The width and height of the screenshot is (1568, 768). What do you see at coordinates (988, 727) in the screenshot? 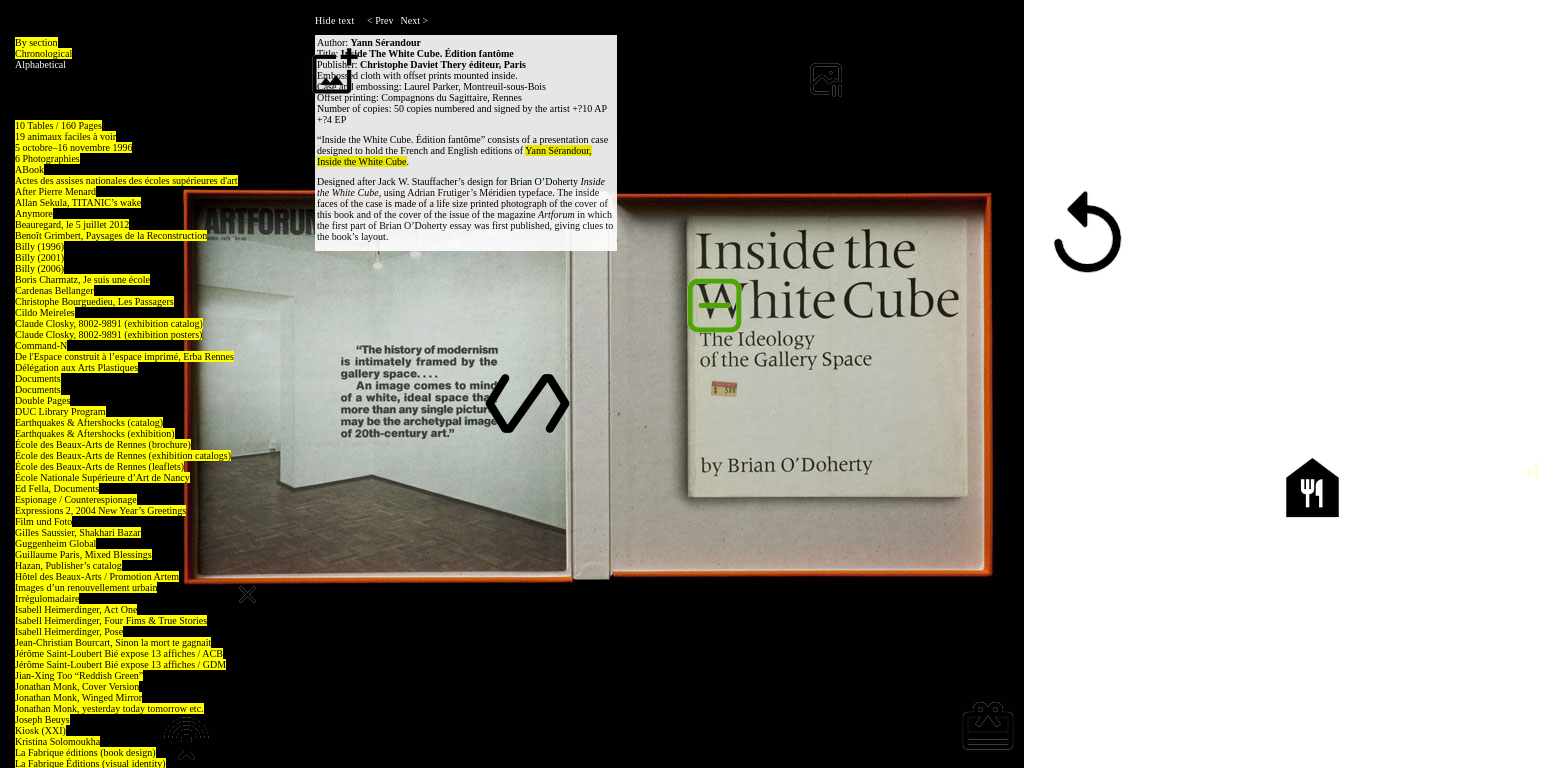
I see `view gift card balance` at bounding box center [988, 727].